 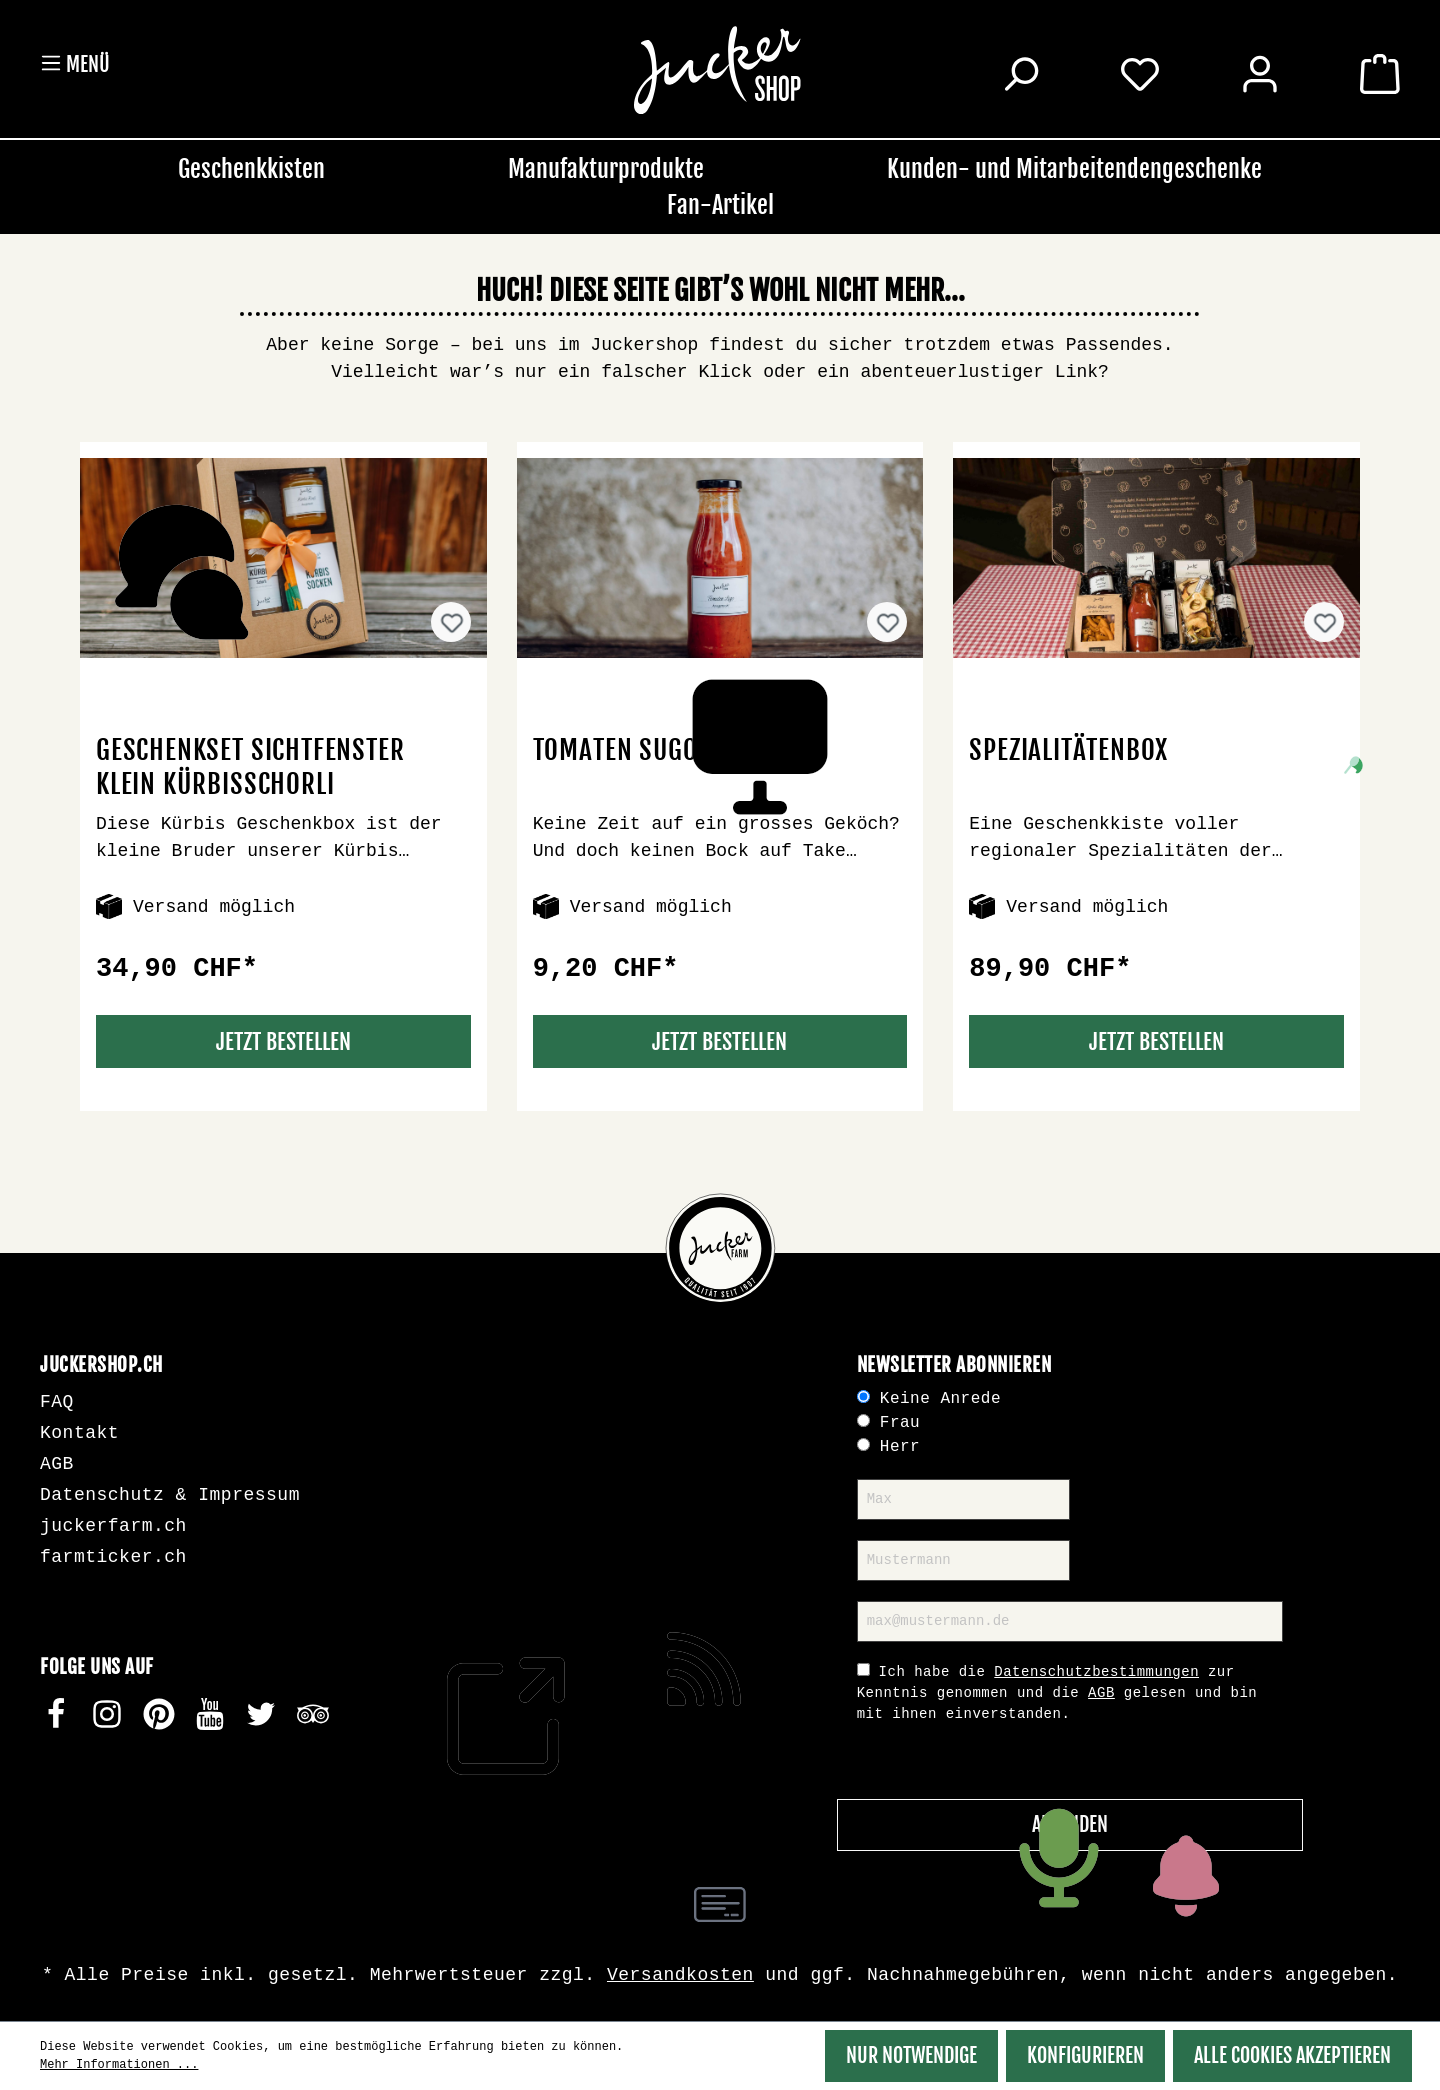 What do you see at coordinates (704, 1669) in the screenshot?
I see `indicates strong connection or low ping` at bounding box center [704, 1669].